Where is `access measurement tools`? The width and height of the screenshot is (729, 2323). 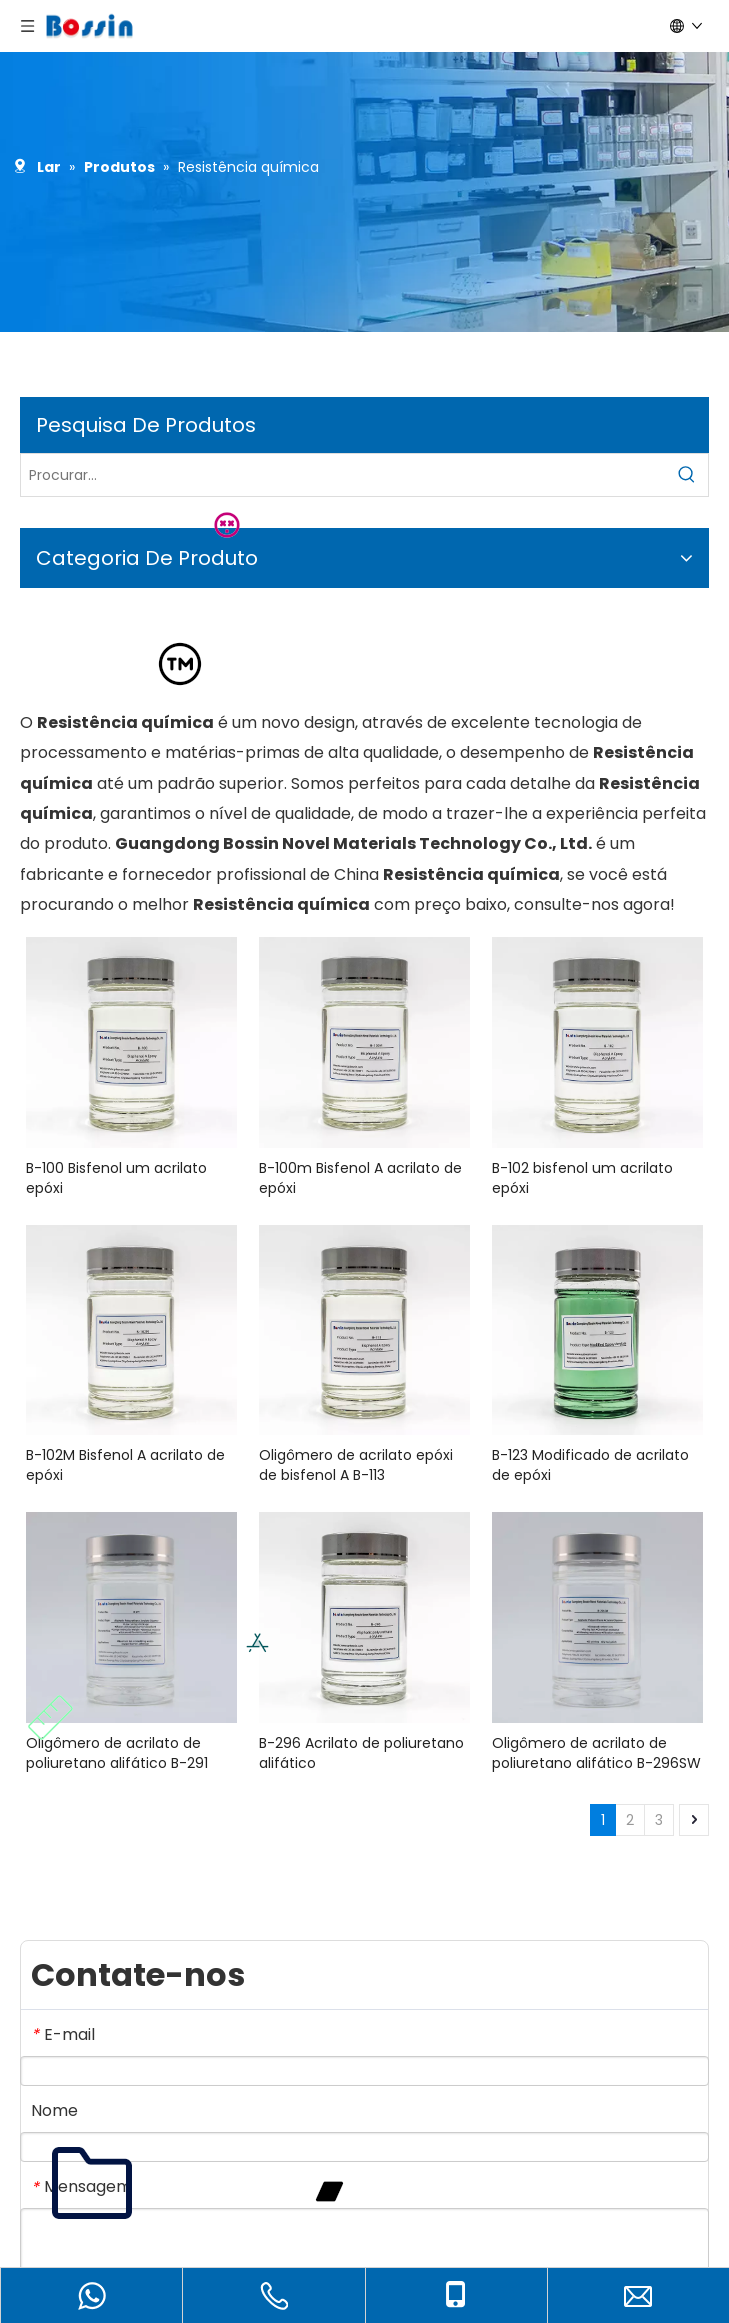 access measurement tools is located at coordinates (50, 1717).